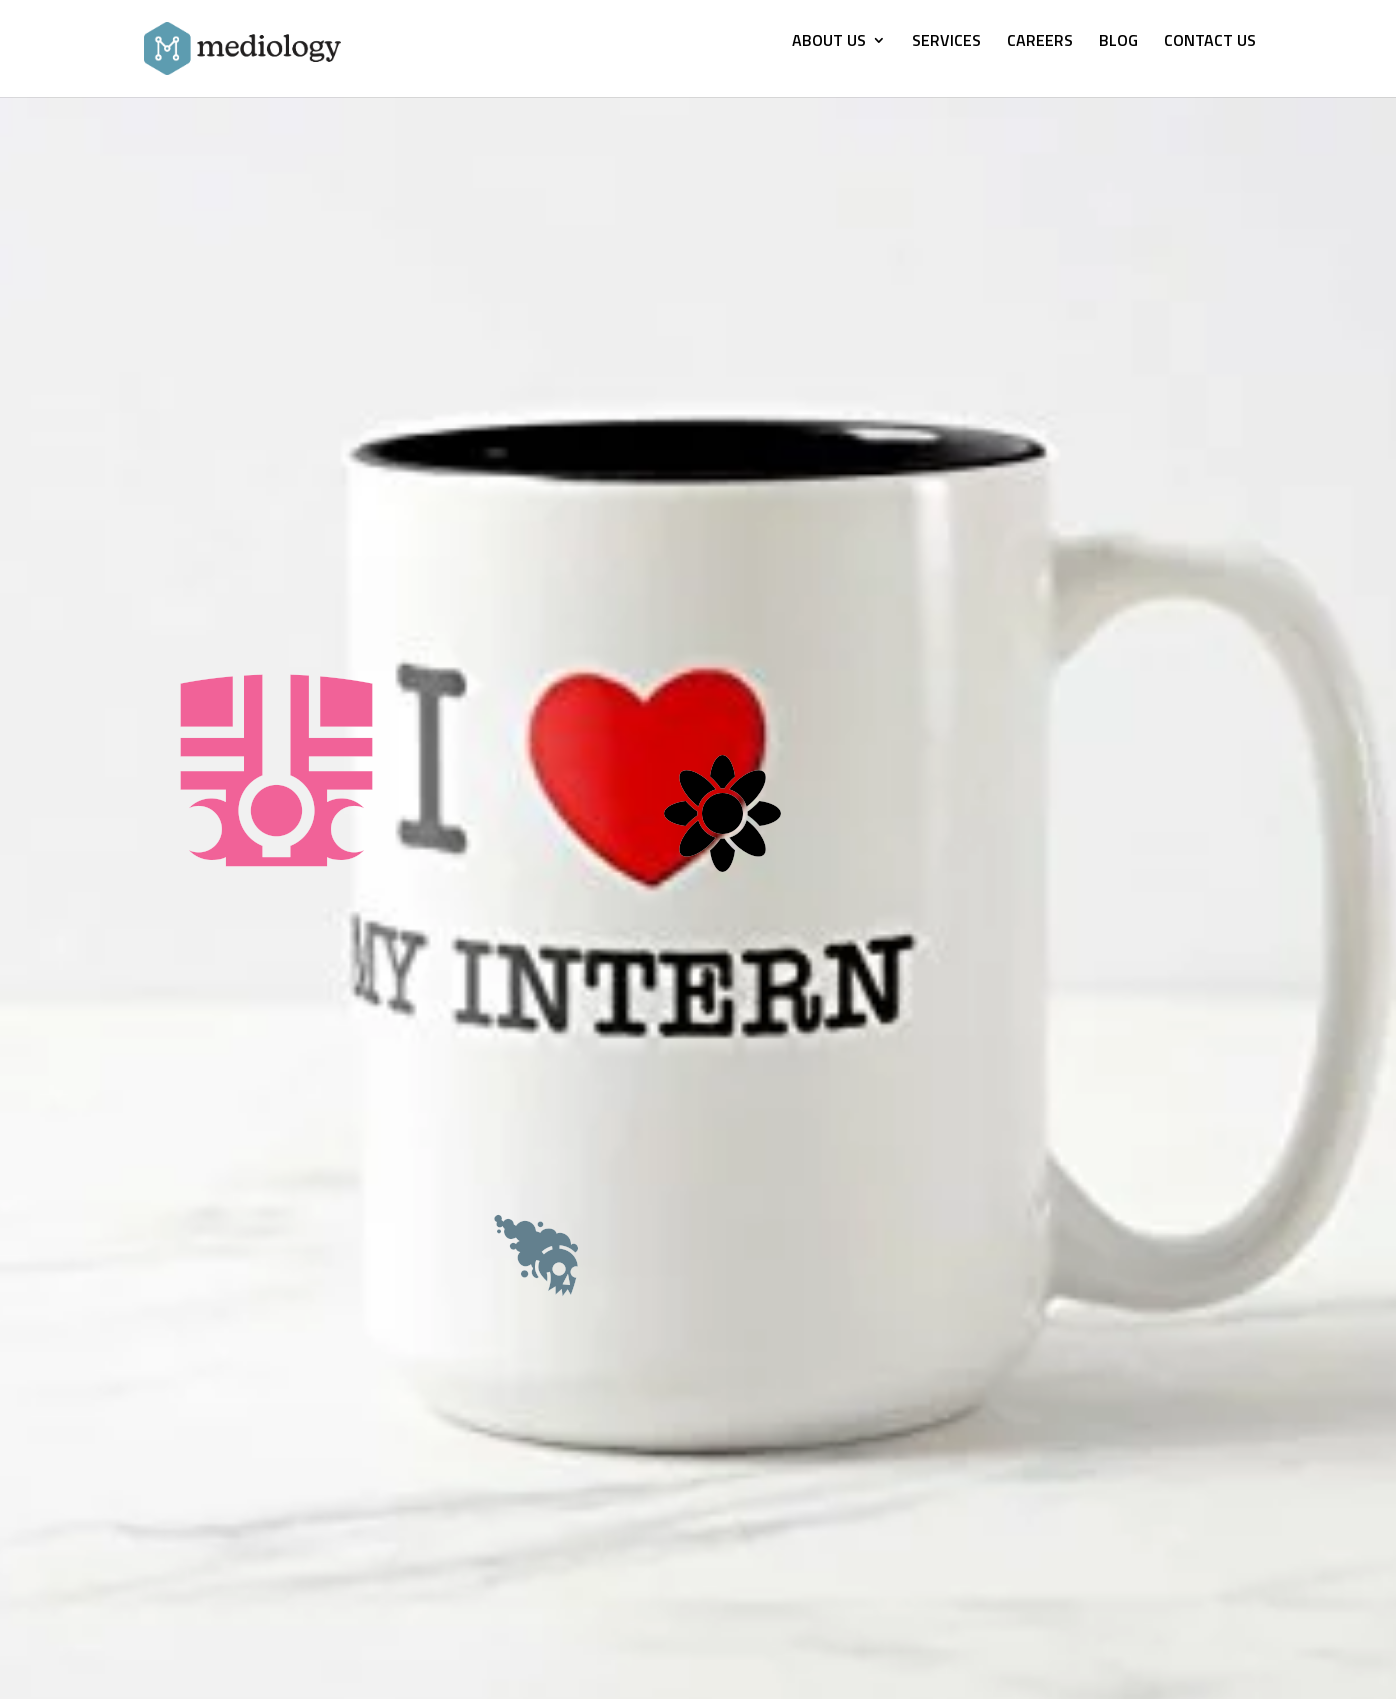 Image resolution: width=1396 pixels, height=1699 pixels. I want to click on decorative floral badge or achievement emblem, so click(722, 813).